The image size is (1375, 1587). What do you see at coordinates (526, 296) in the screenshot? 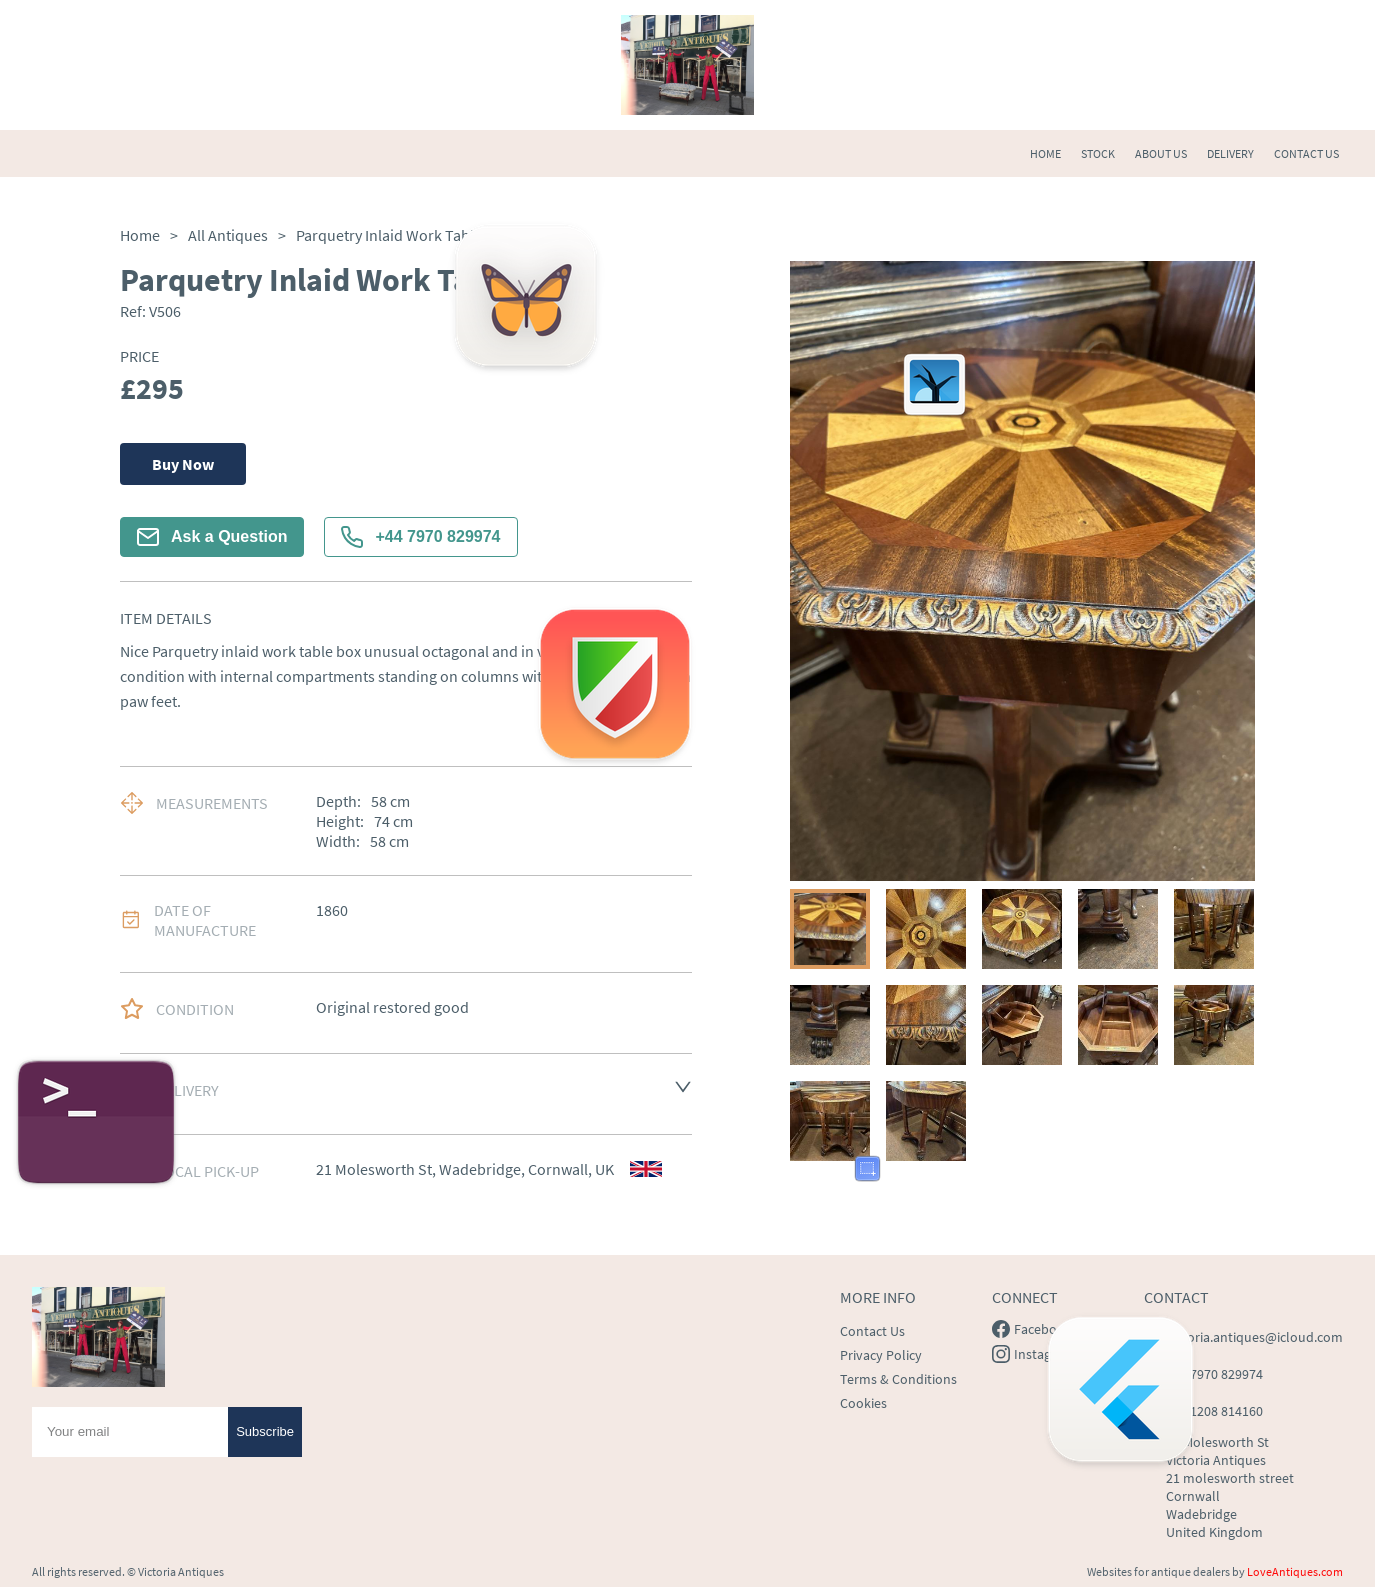
I see `open freemind mind-mapping application` at bounding box center [526, 296].